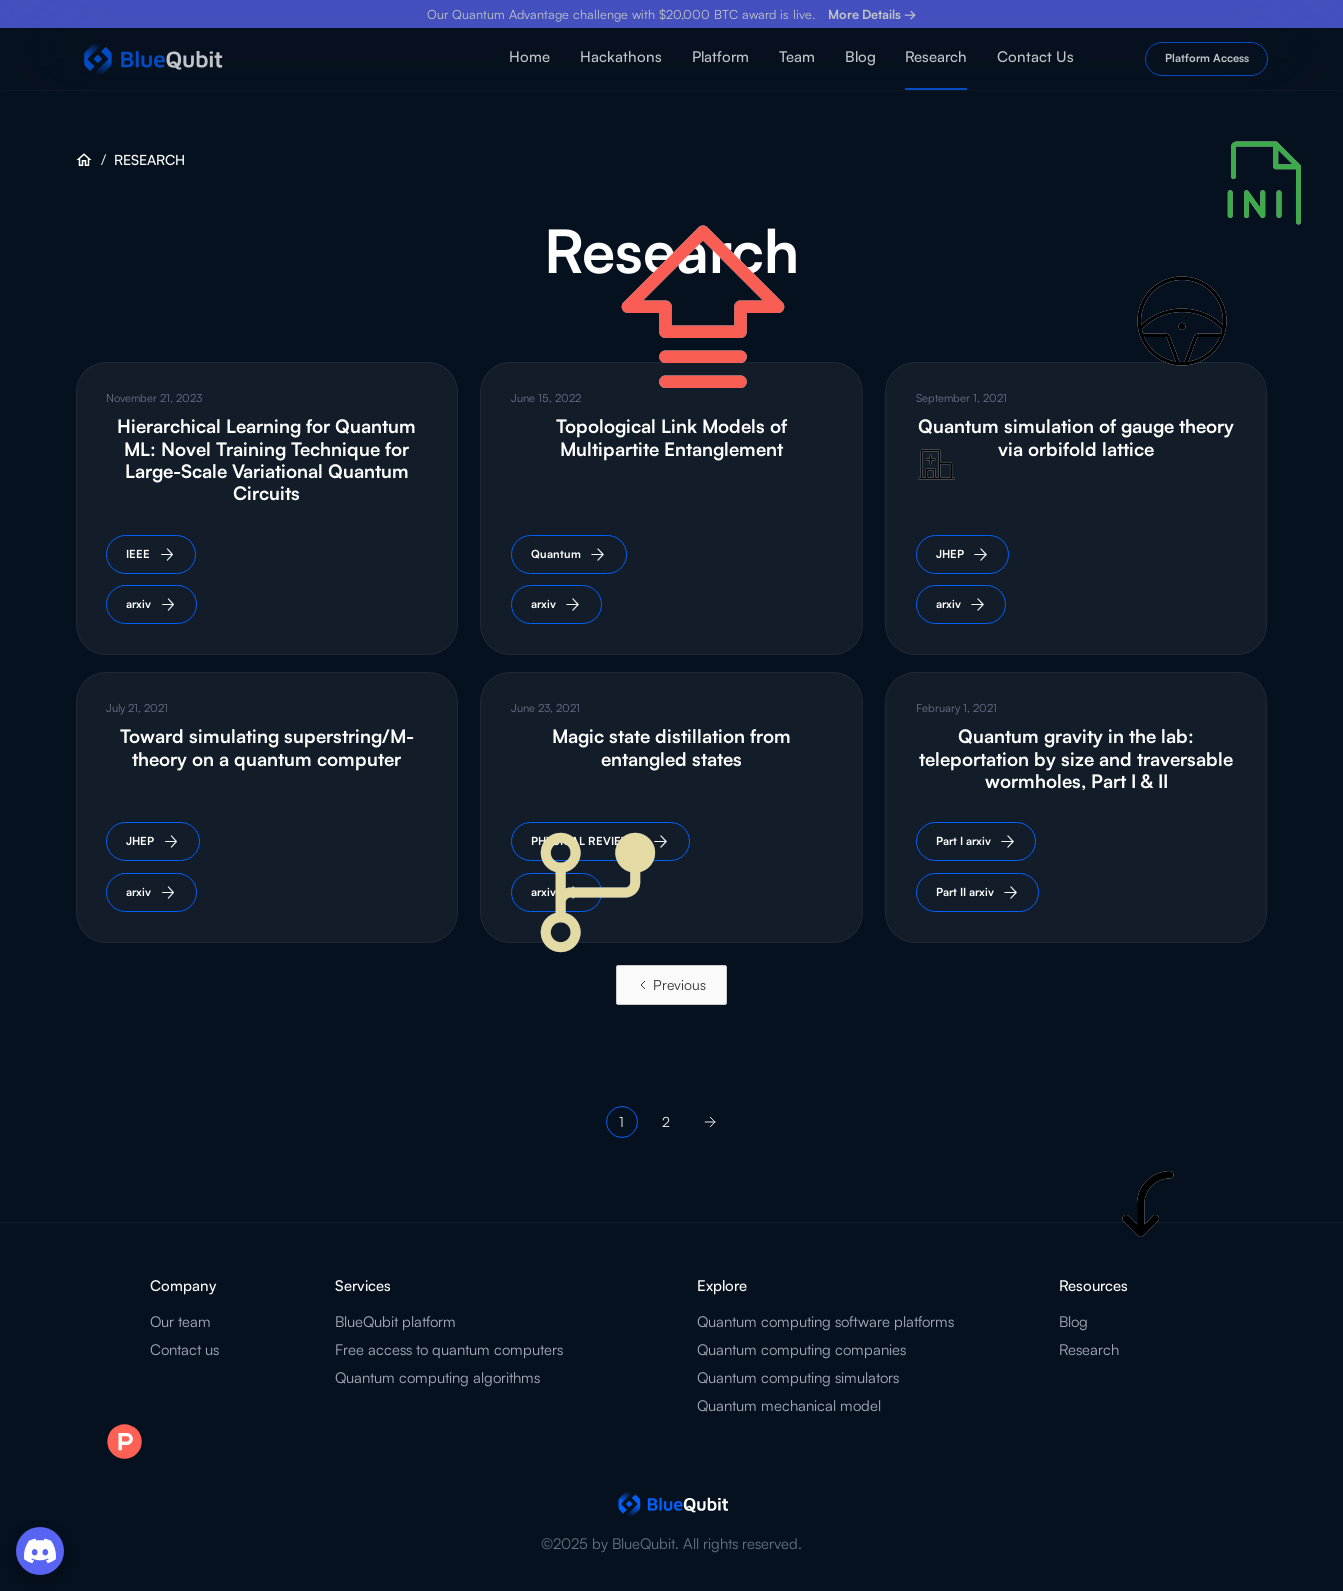  Describe the element at coordinates (590, 892) in the screenshot. I see `create a new git branch` at that location.